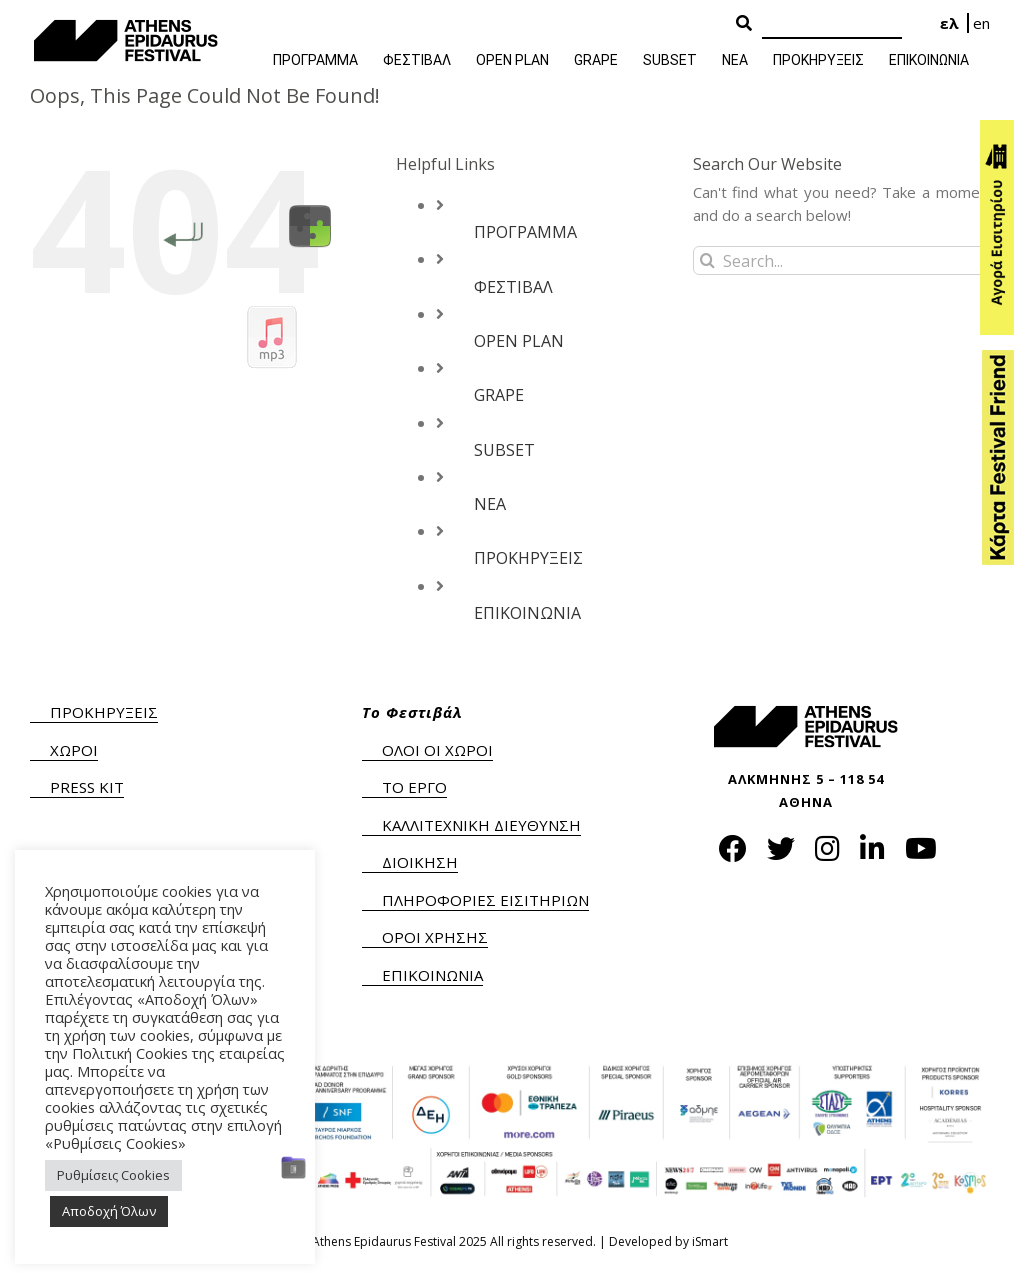 Image resolution: width=1024 pixels, height=1279 pixels. Describe the element at coordinates (310, 226) in the screenshot. I see `open browser extensions manager` at that location.